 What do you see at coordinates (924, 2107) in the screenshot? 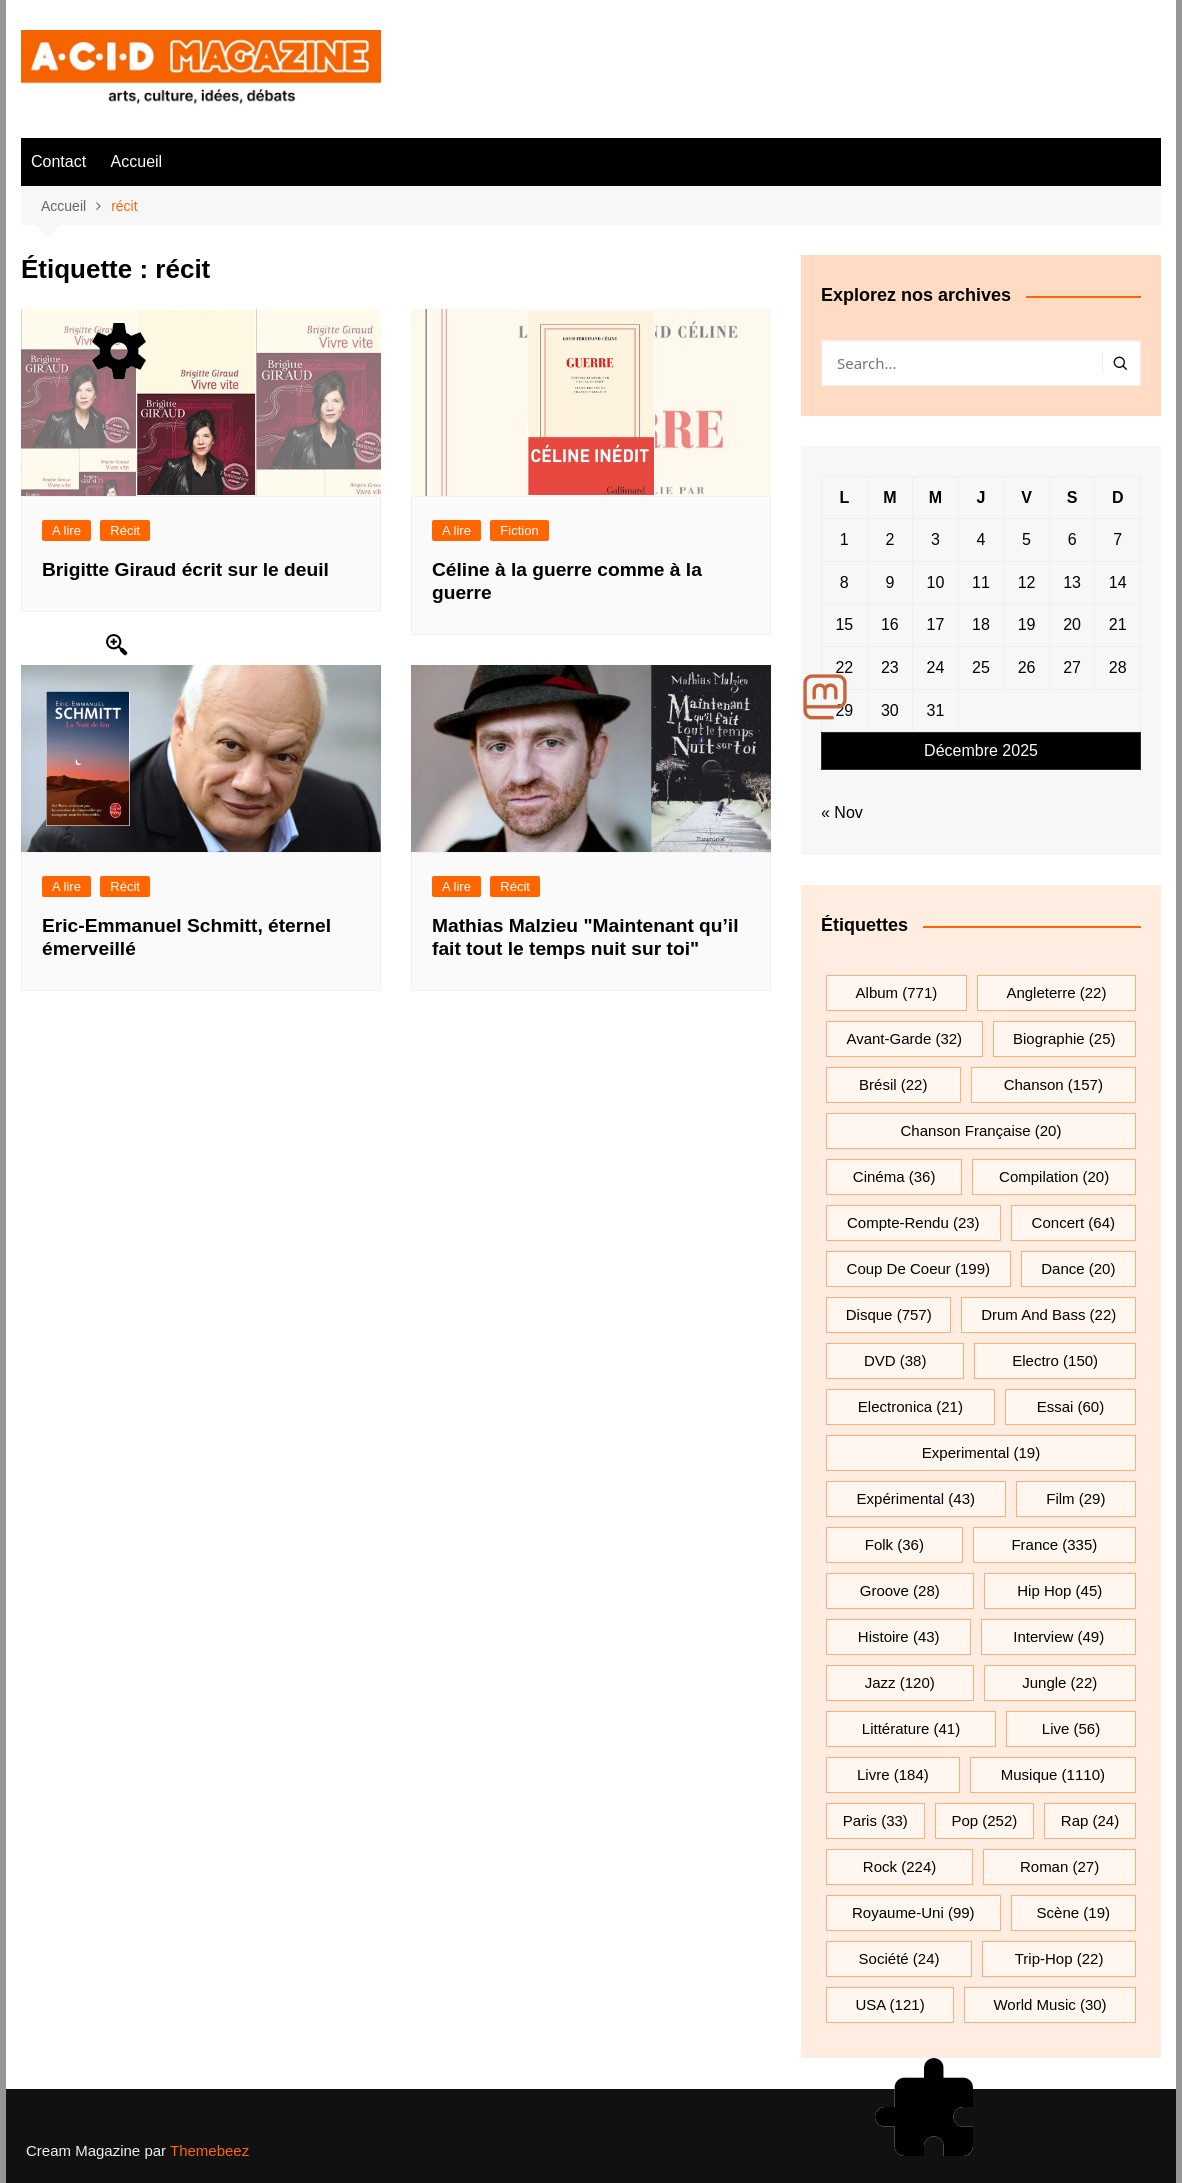
I see `manage plugins or extensions` at bounding box center [924, 2107].